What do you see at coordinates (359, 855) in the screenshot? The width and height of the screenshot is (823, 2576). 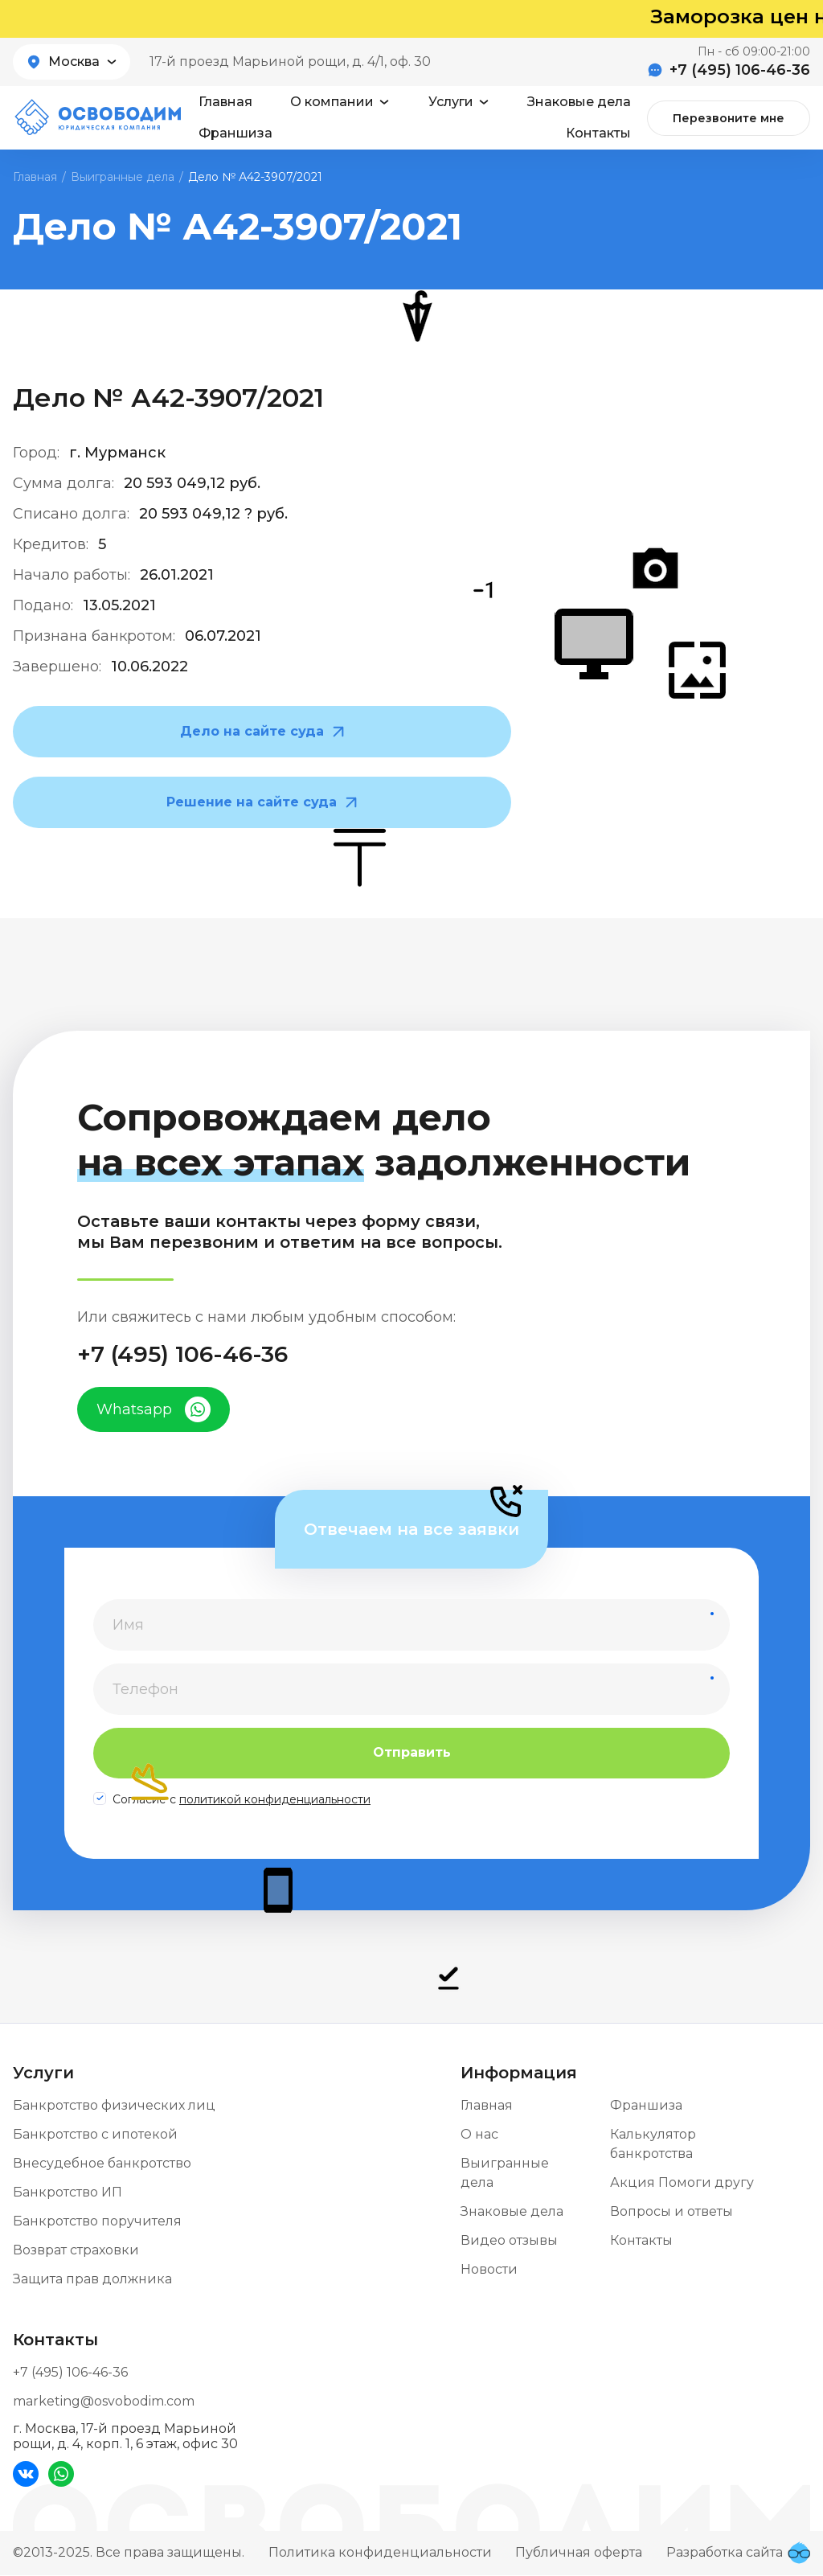 I see `indicates kazakhstani tenge currency` at bounding box center [359, 855].